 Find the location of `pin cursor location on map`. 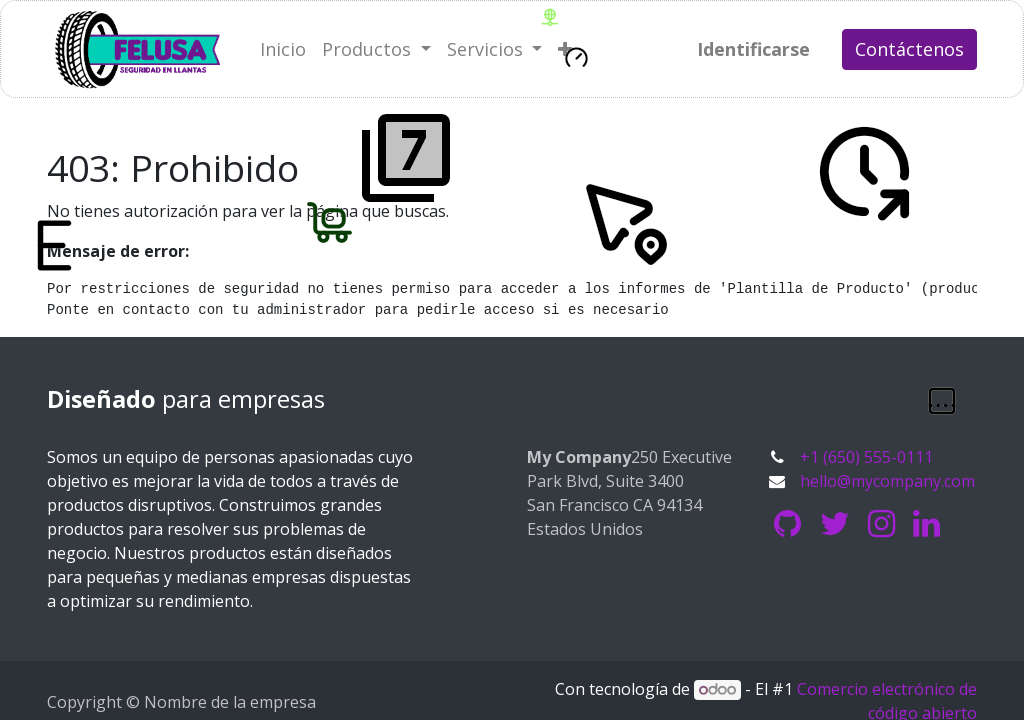

pin cursor location on map is located at coordinates (622, 220).